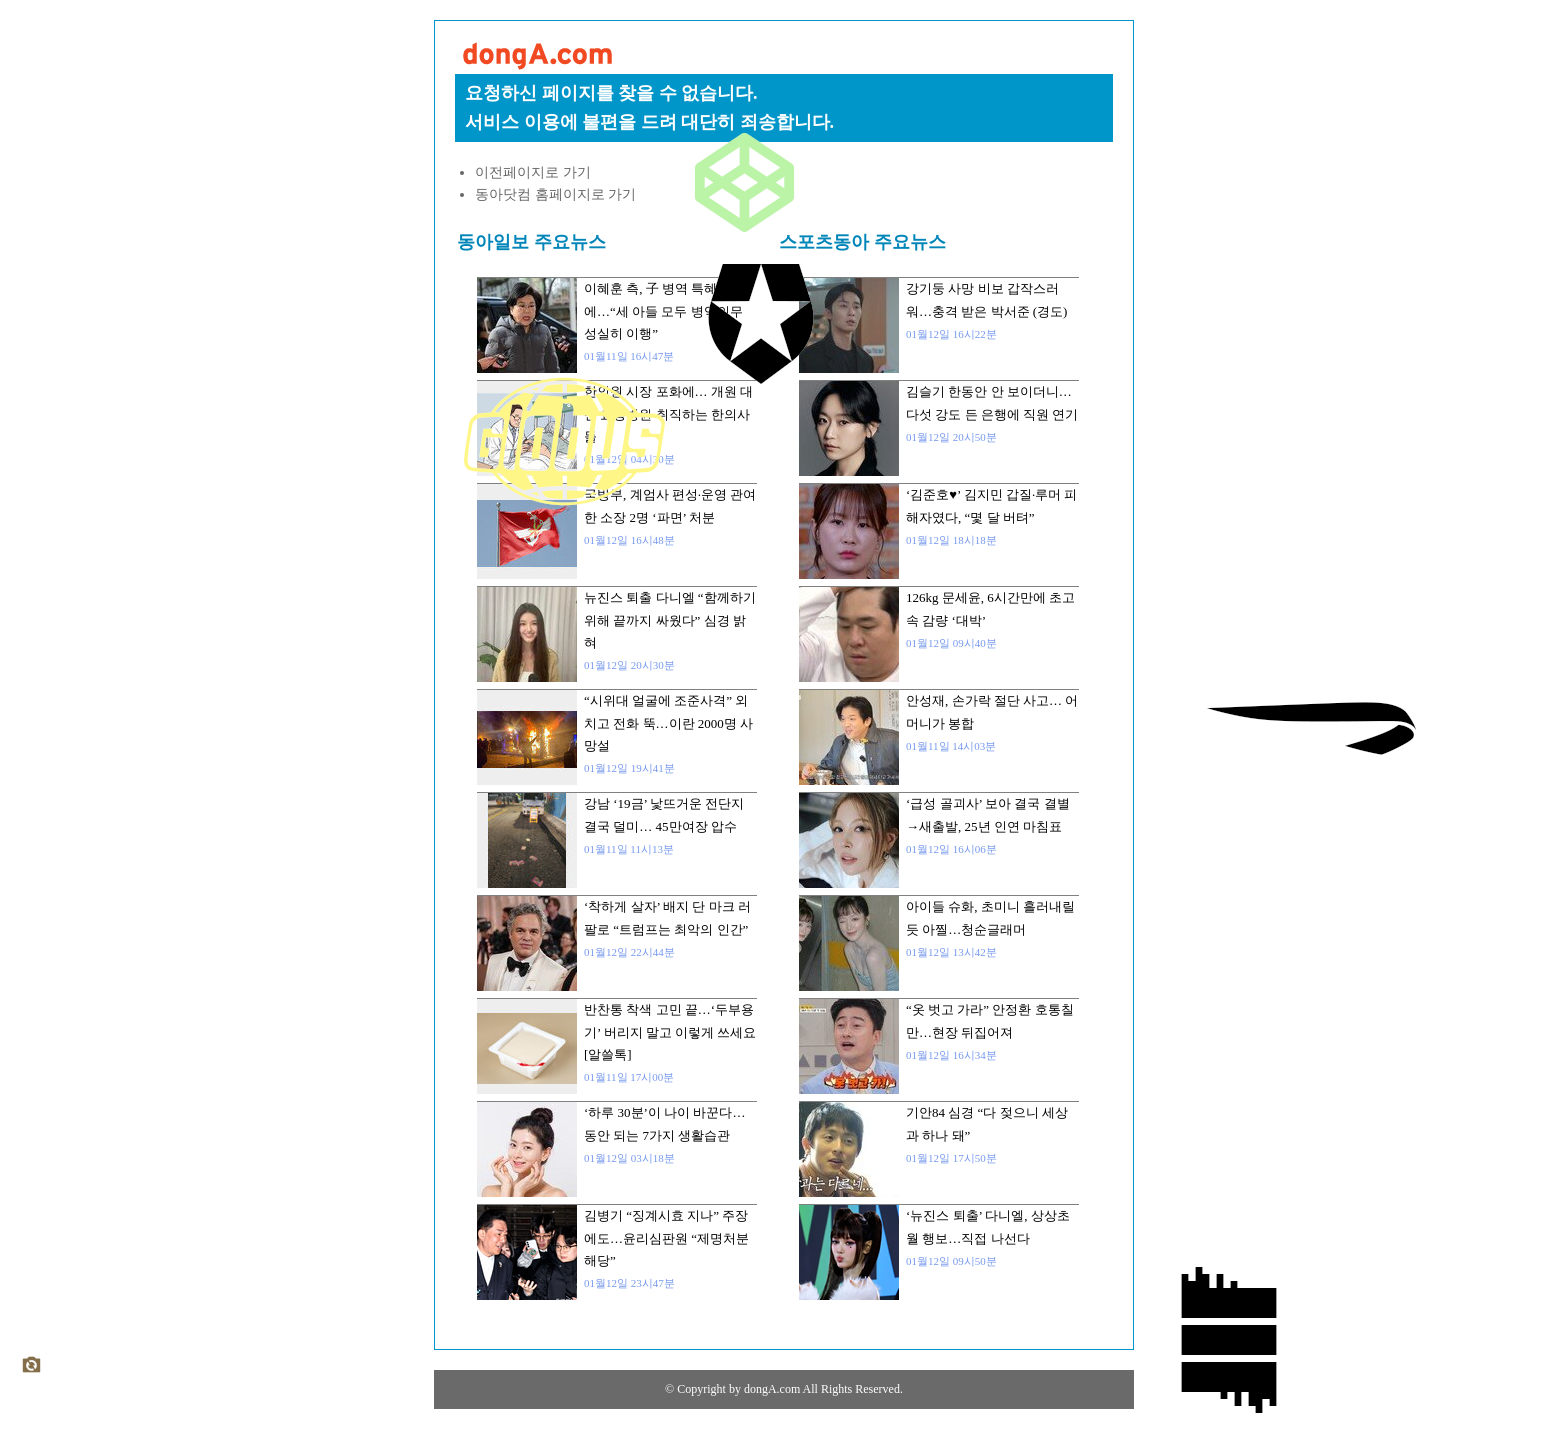  I want to click on british airways app or website, so click(1311, 728).